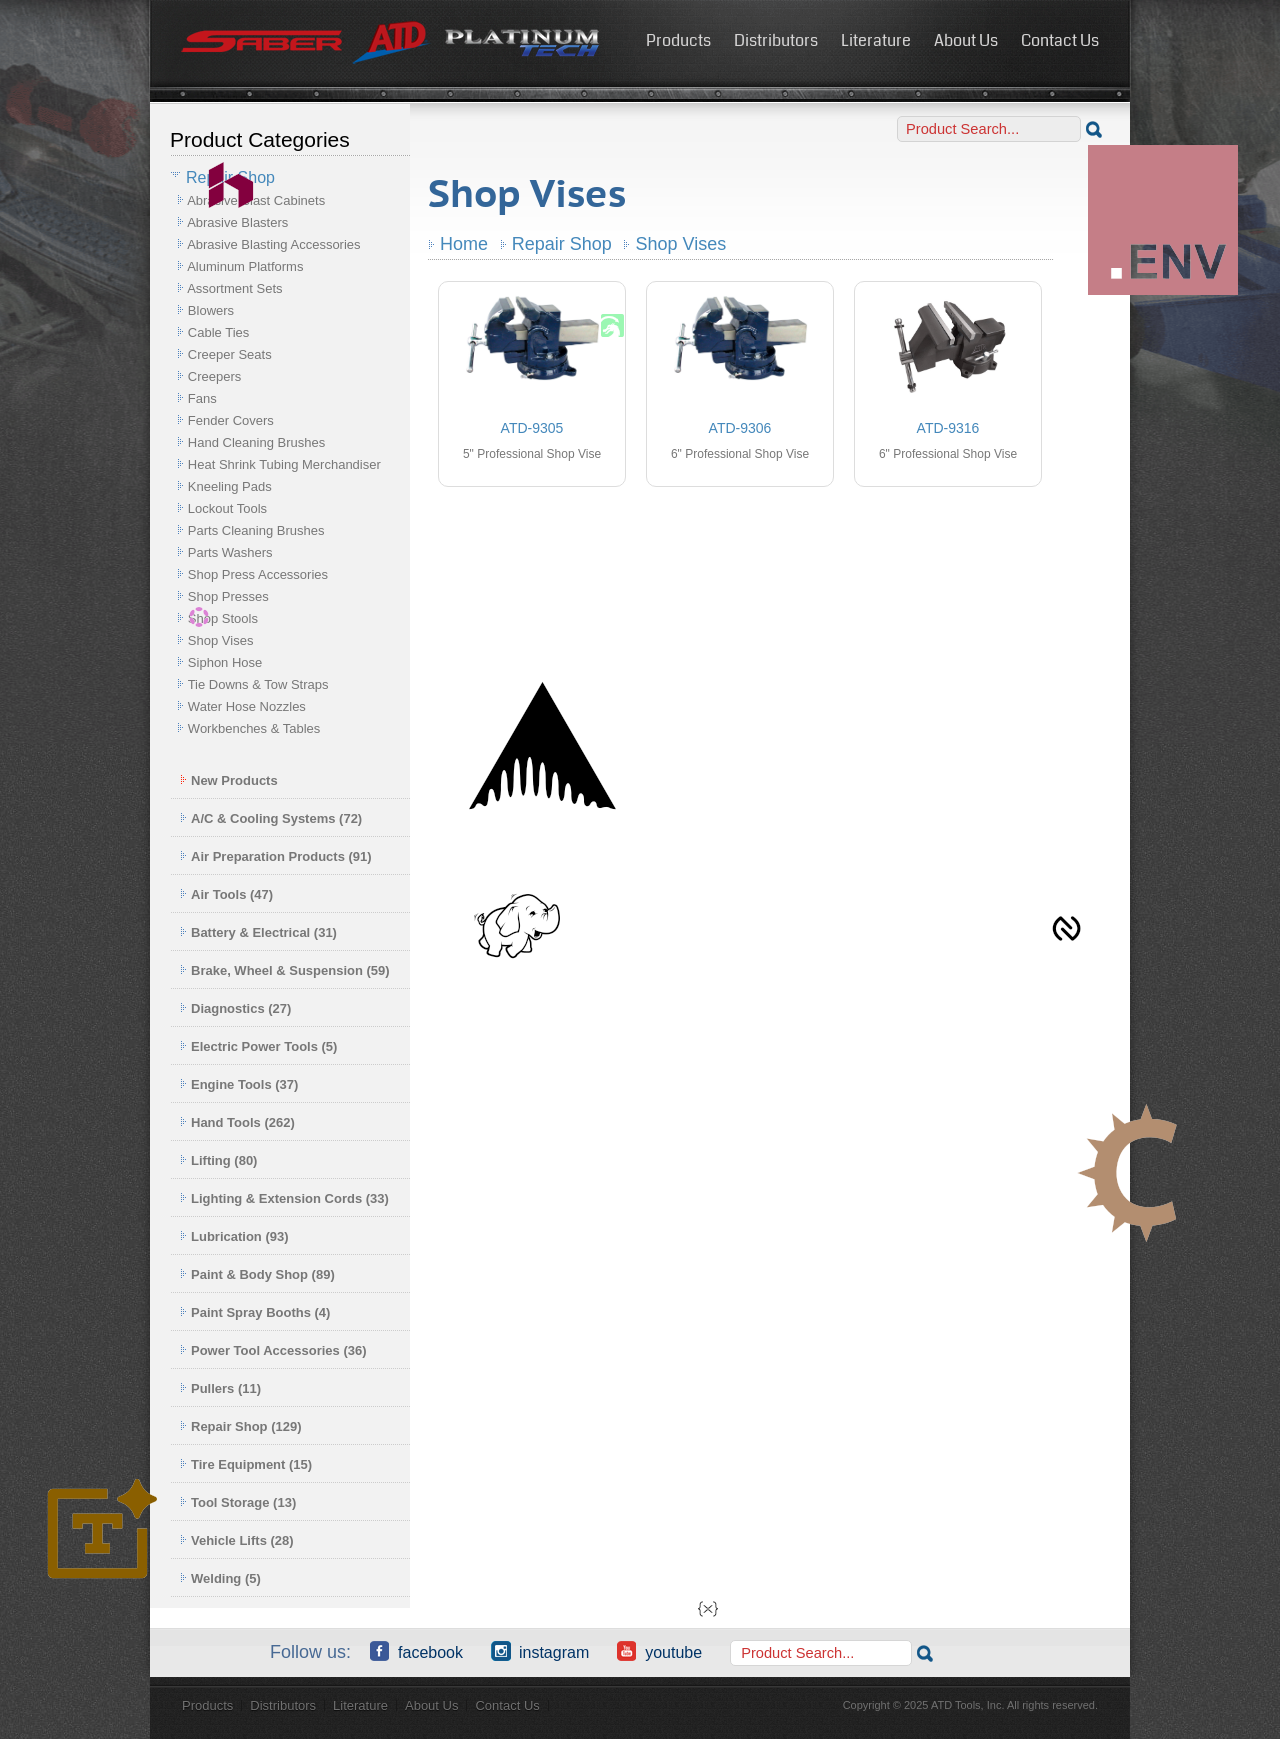 This screenshot has height=1739, width=1280. I want to click on apache hadoop platform logo, so click(517, 926).